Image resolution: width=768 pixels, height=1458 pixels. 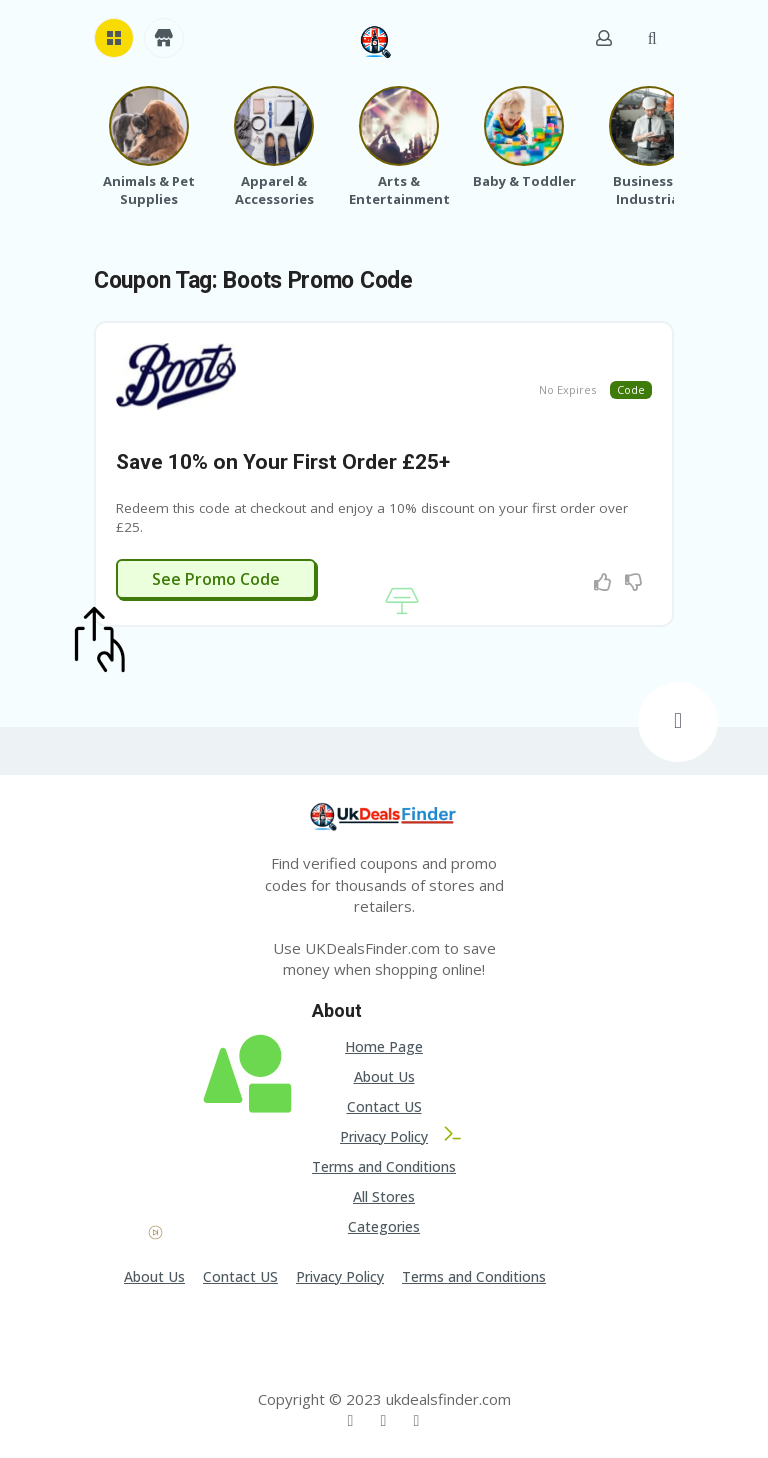 What do you see at coordinates (155, 1232) in the screenshot?
I see `skip to the next track` at bounding box center [155, 1232].